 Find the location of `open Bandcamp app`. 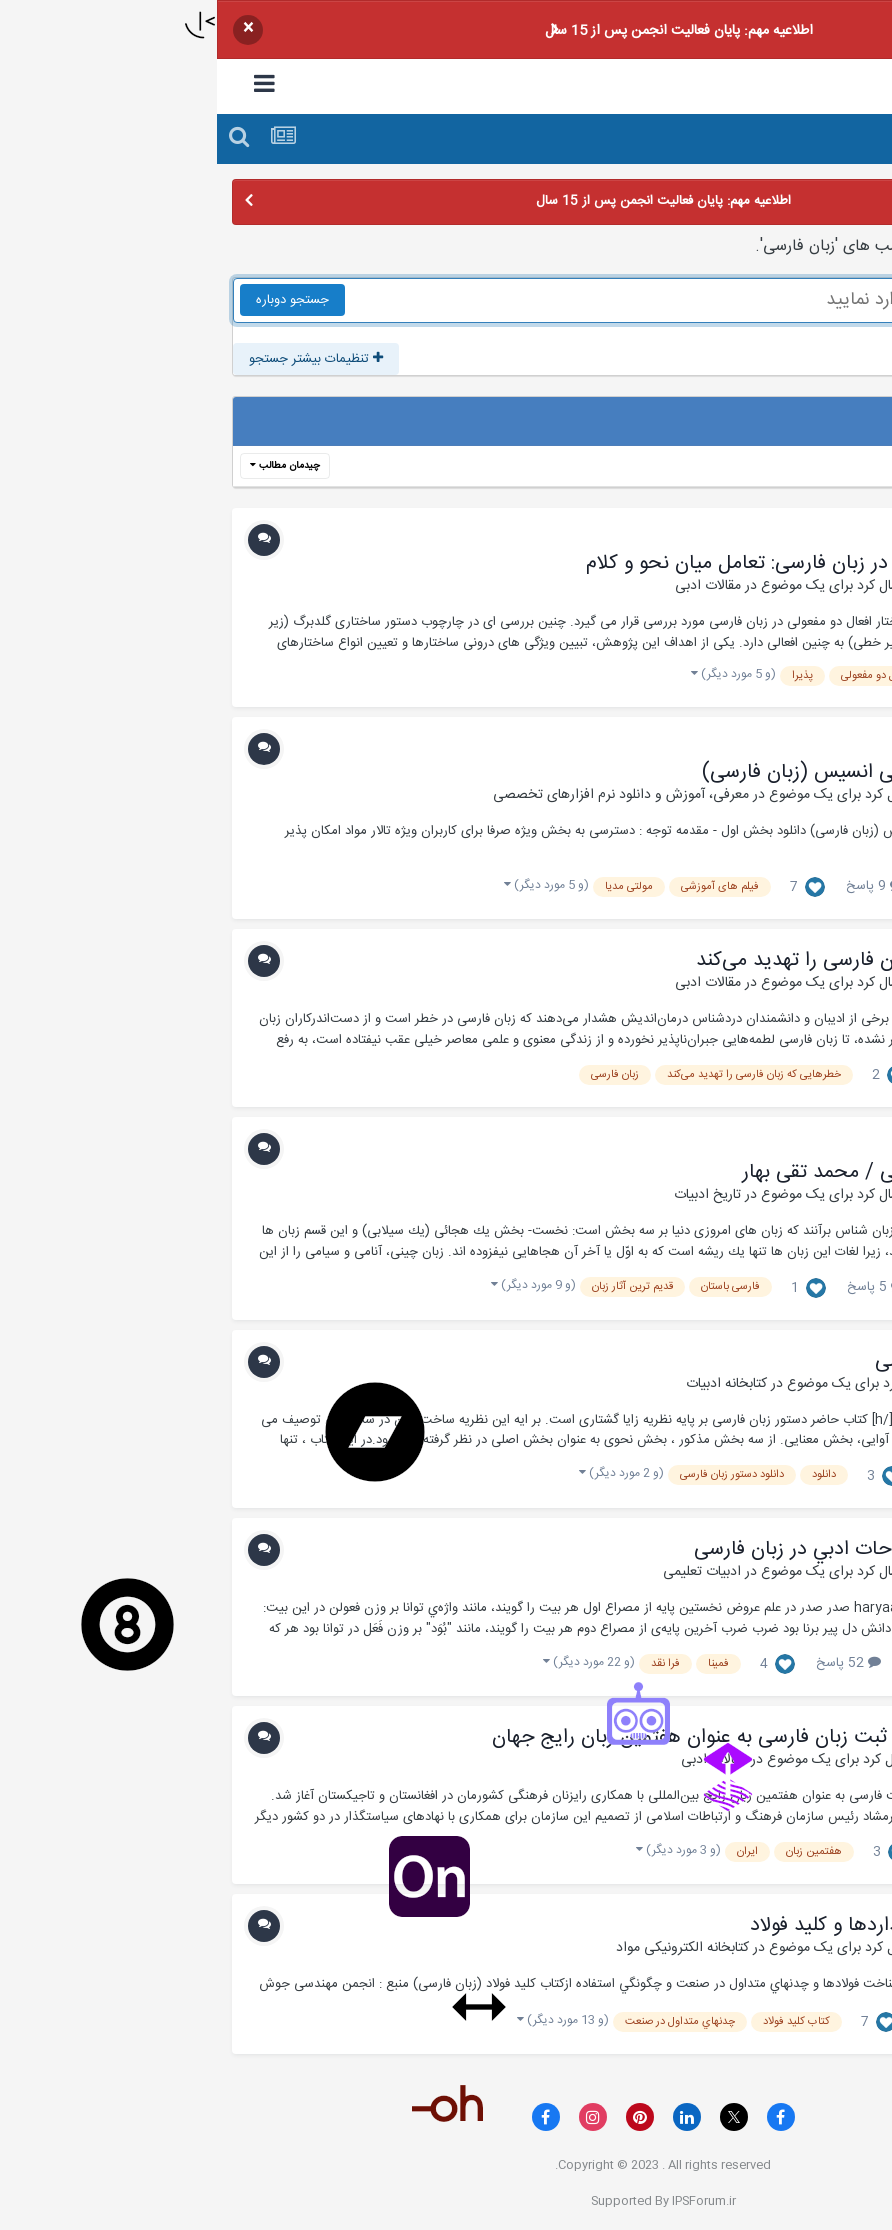

open Bandcamp app is located at coordinates (375, 1432).